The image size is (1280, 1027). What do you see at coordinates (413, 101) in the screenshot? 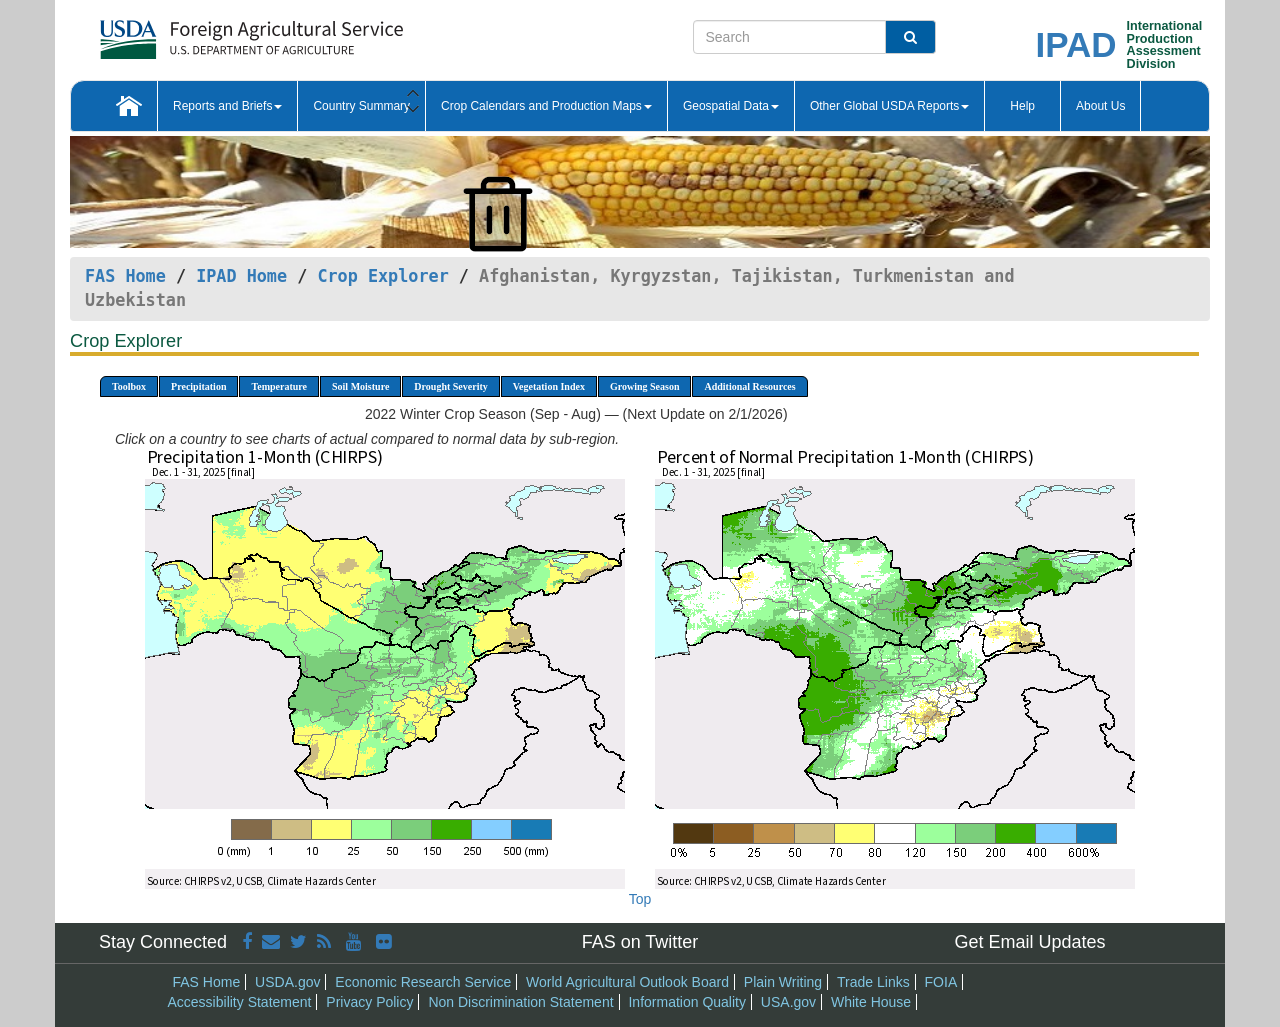
I see `expand or collapse a dropdown menu` at bounding box center [413, 101].